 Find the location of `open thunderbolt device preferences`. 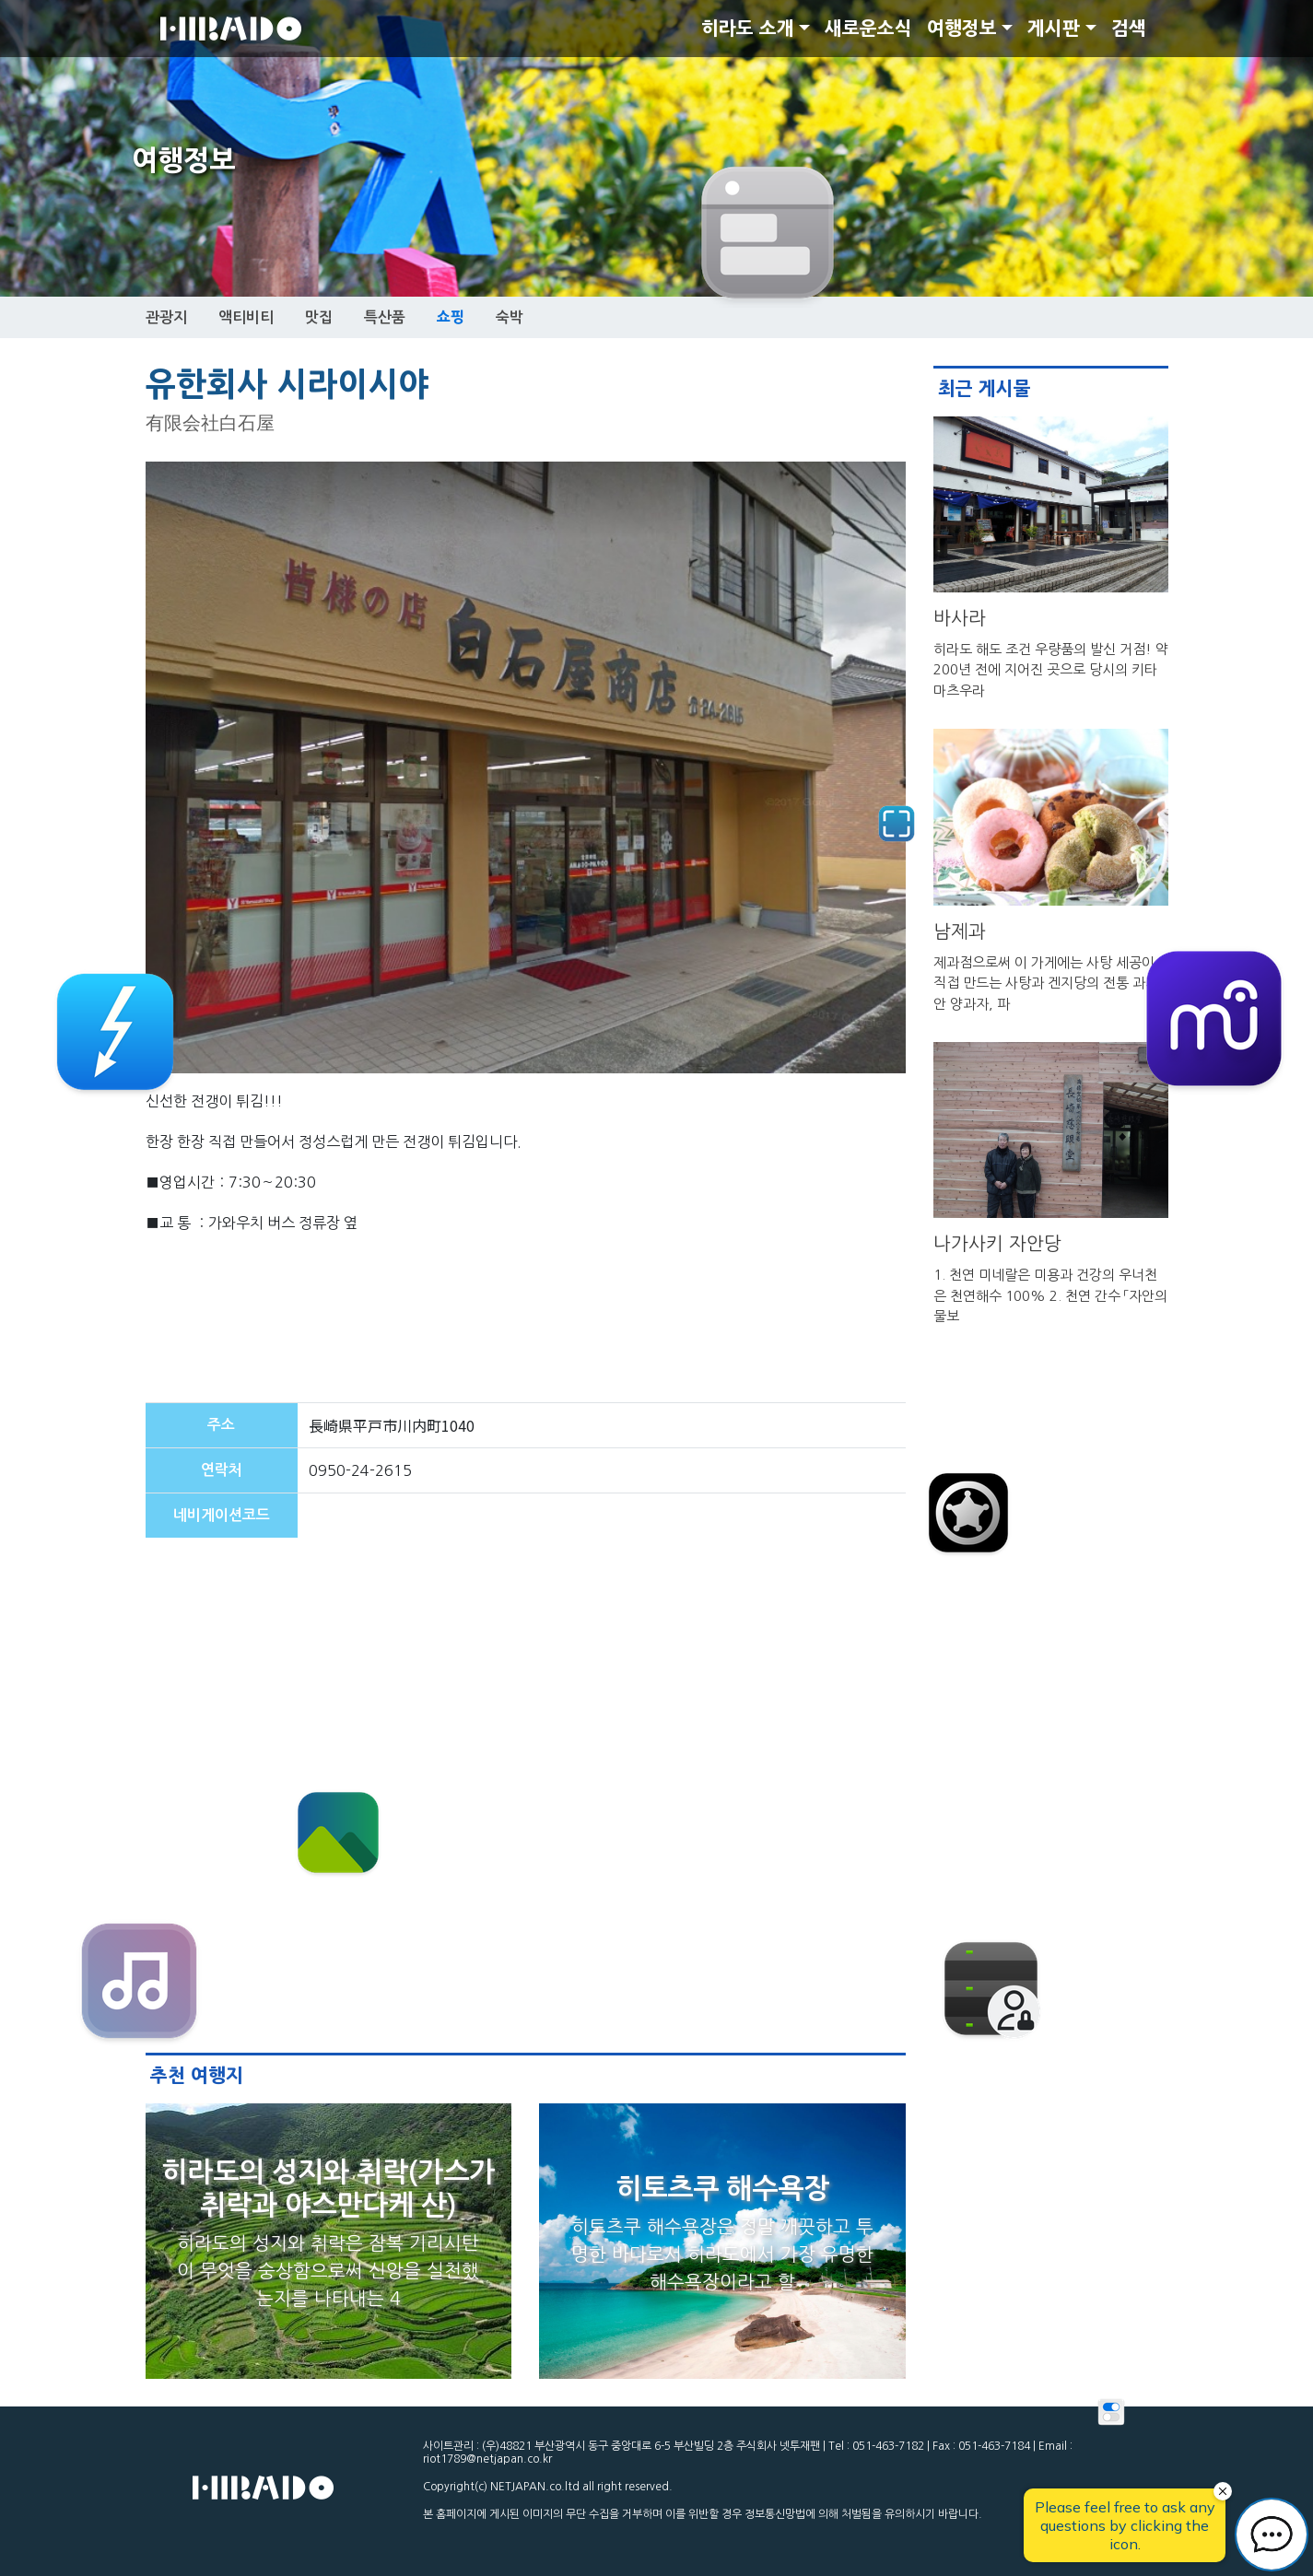

open thunderbolt device preferences is located at coordinates (115, 1032).